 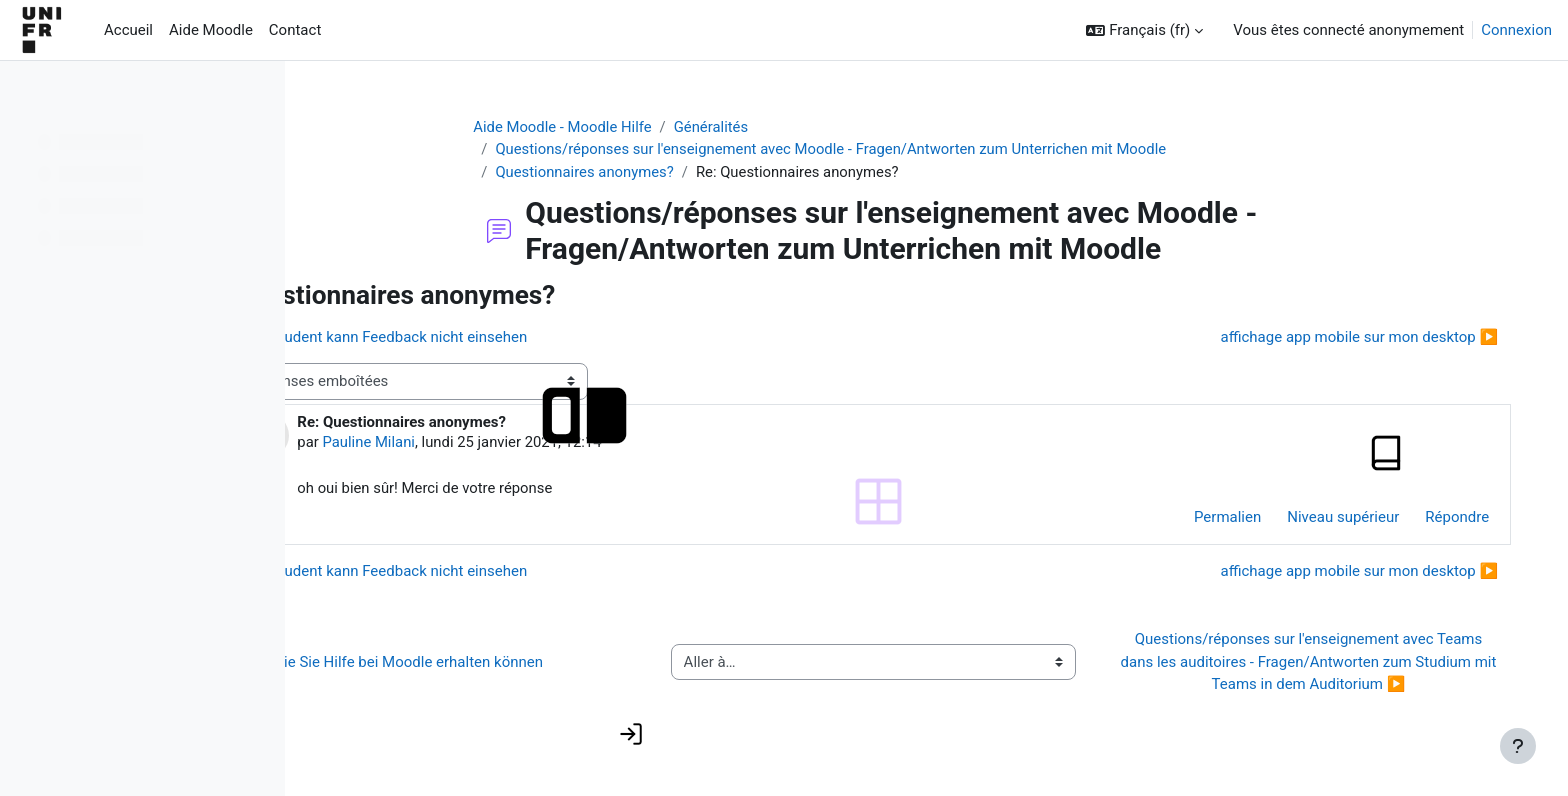 What do you see at coordinates (631, 734) in the screenshot?
I see `log in to your account` at bounding box center [631, 734].